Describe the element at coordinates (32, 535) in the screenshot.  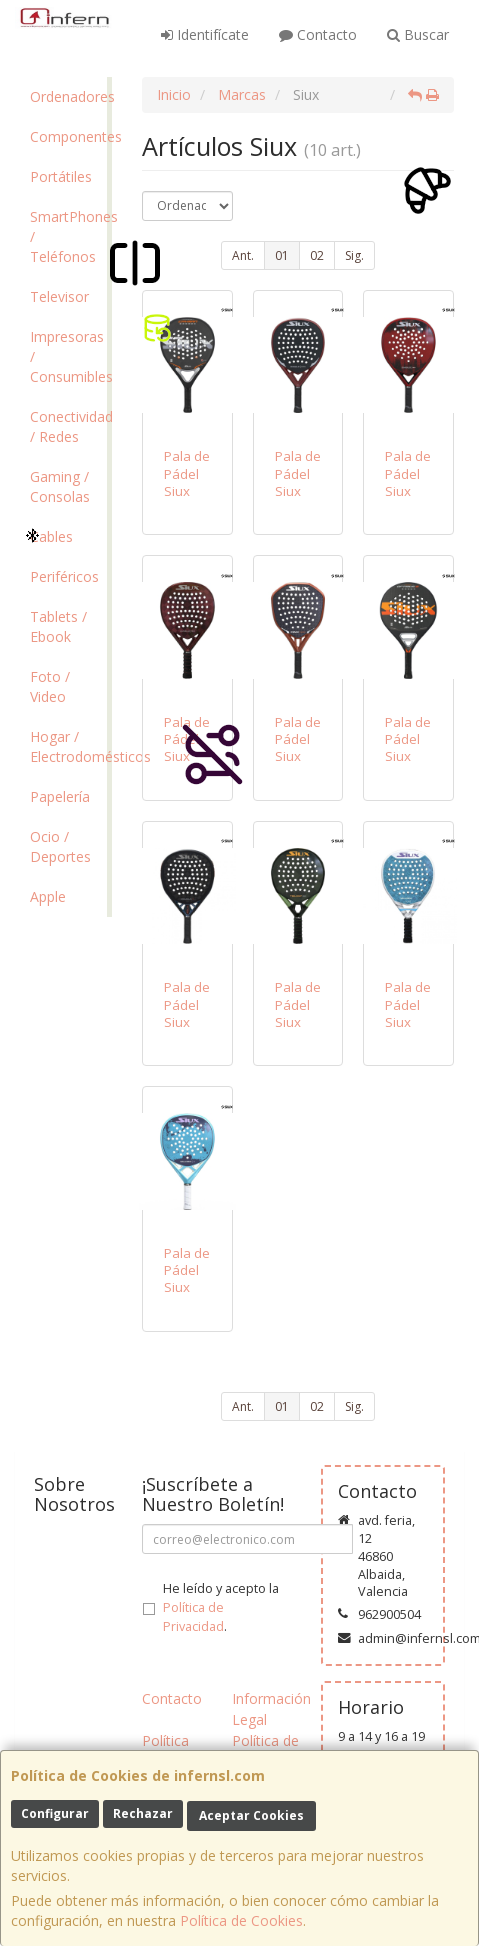
I see `indicates bluetooth is connected to a device` at that location.